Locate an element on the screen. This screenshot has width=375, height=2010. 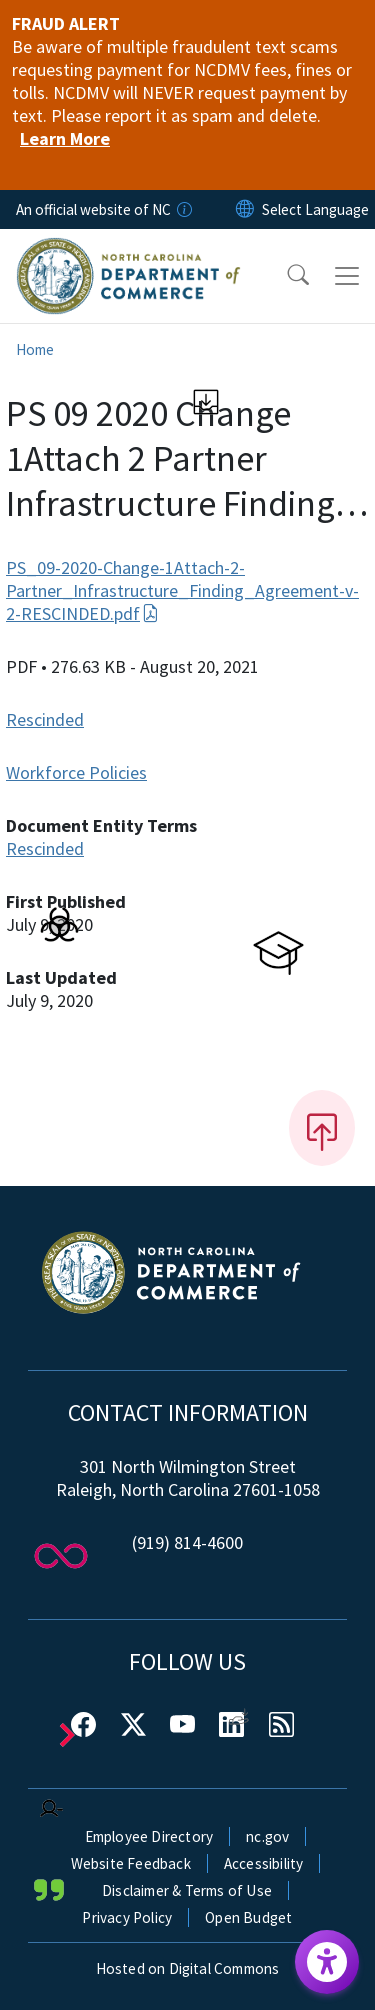
navigate to the next item or screen is located at coordinates (67, 1735).